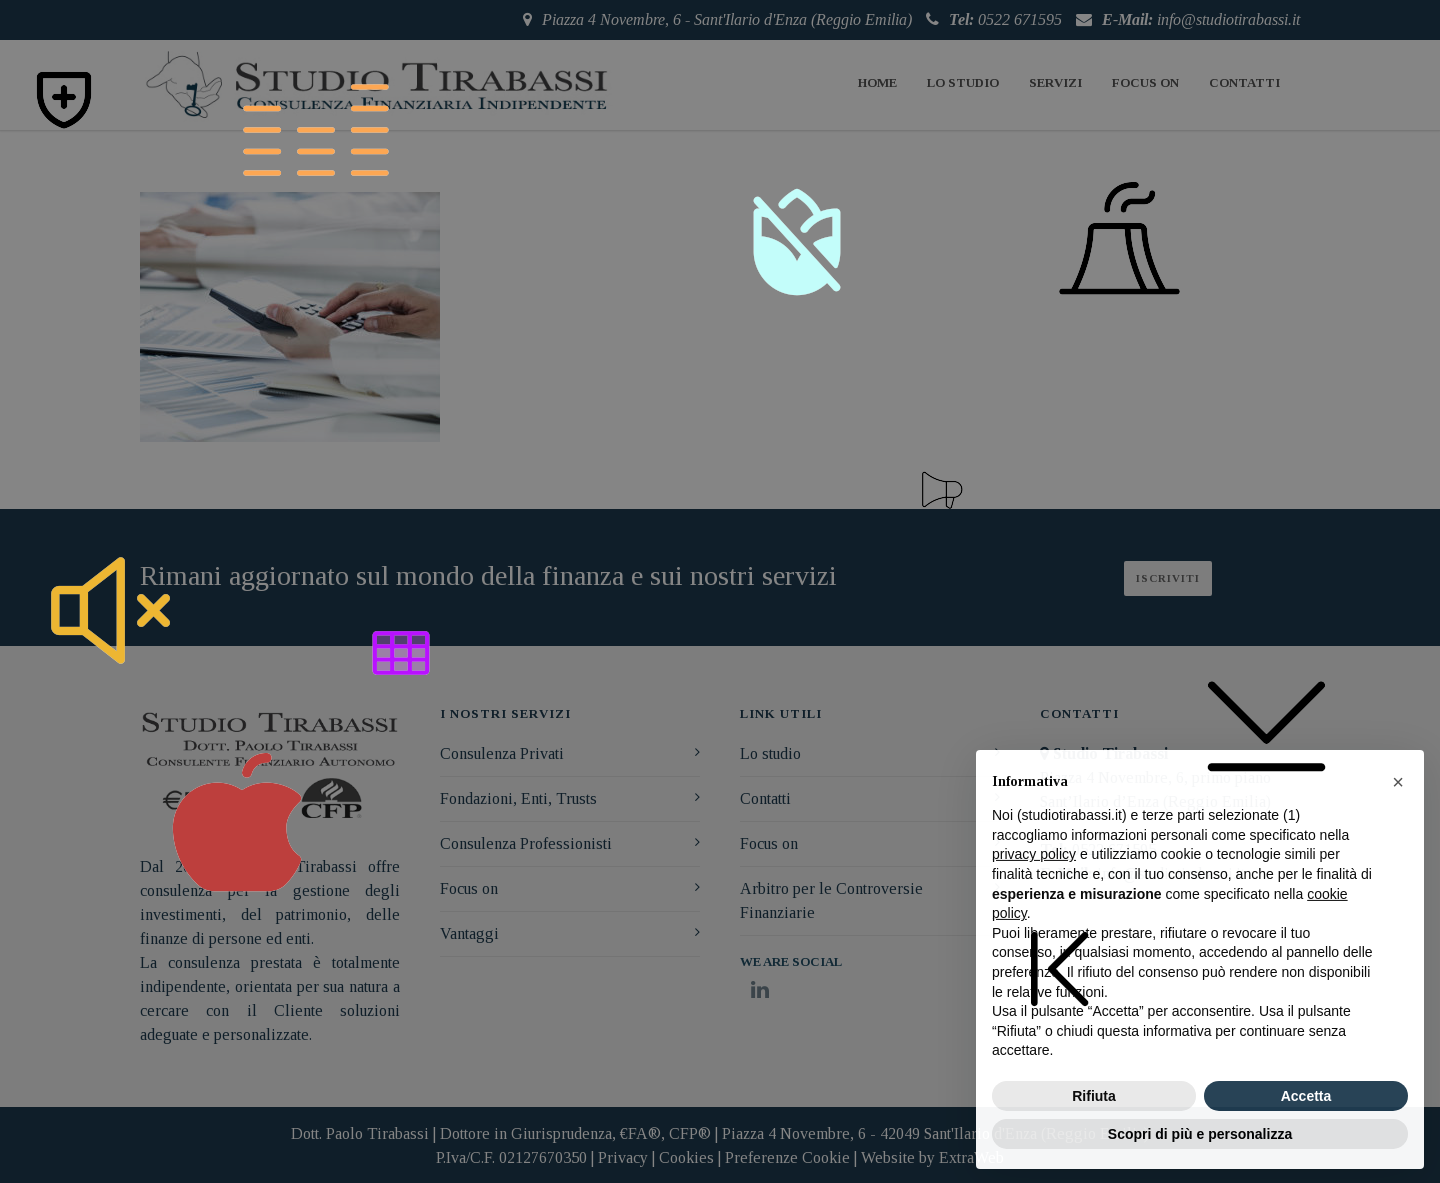 The image size is (1440, 1183). I want to click on view nuclear power plant information, so click(1119, 246).